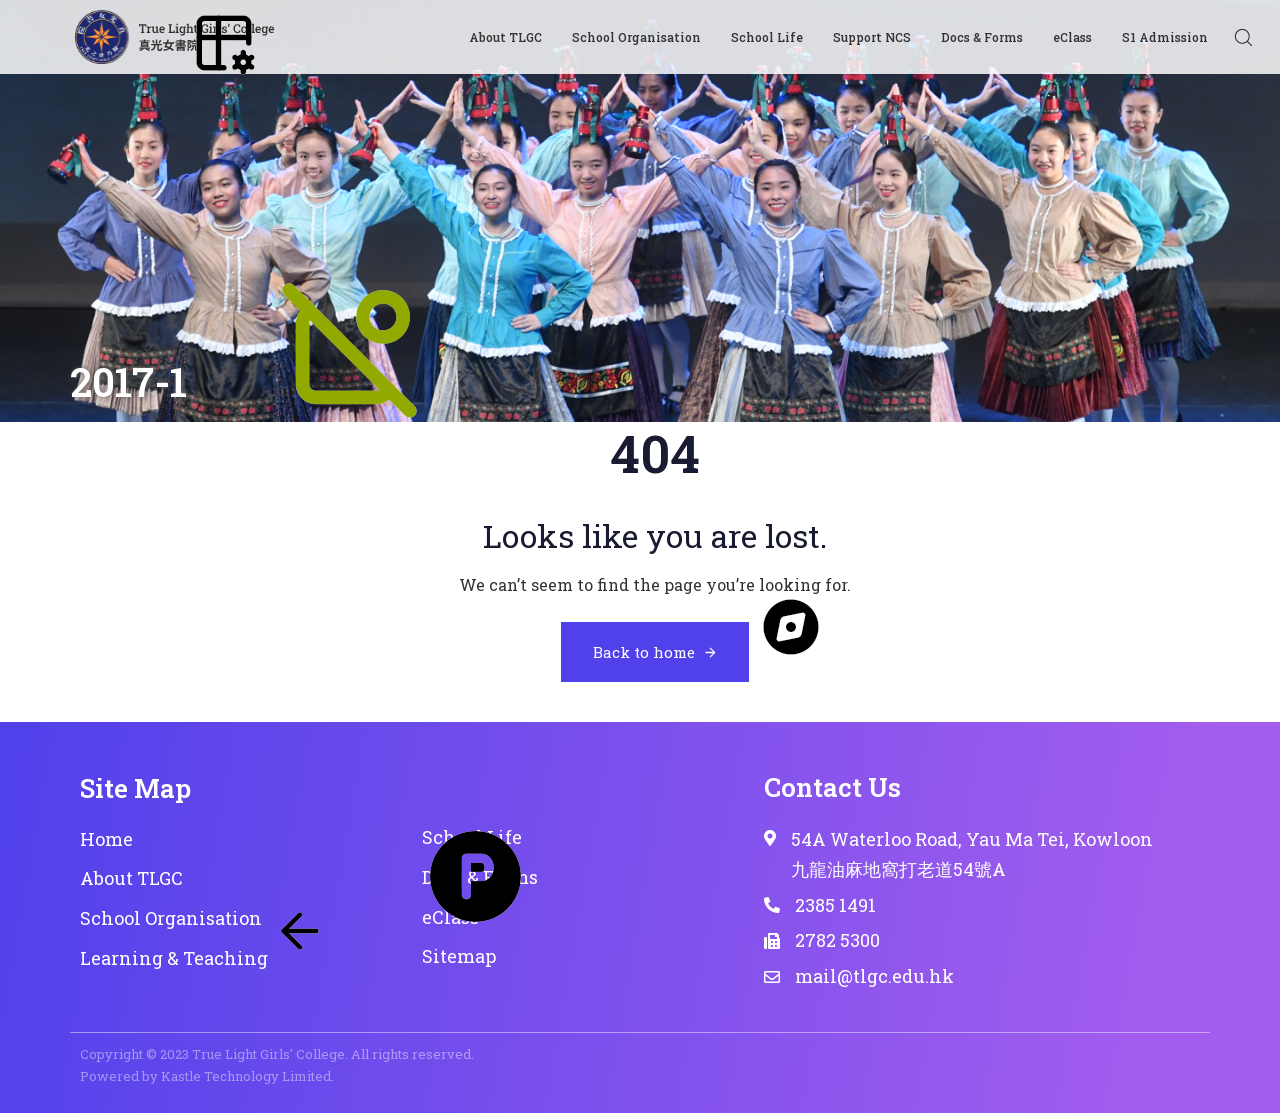 The width and height of the screenshot is (1280, 1113). What do you see at coordinates (224, 43) in the screenshot?
I see `customize table settings` at bounding box center [224, 43].